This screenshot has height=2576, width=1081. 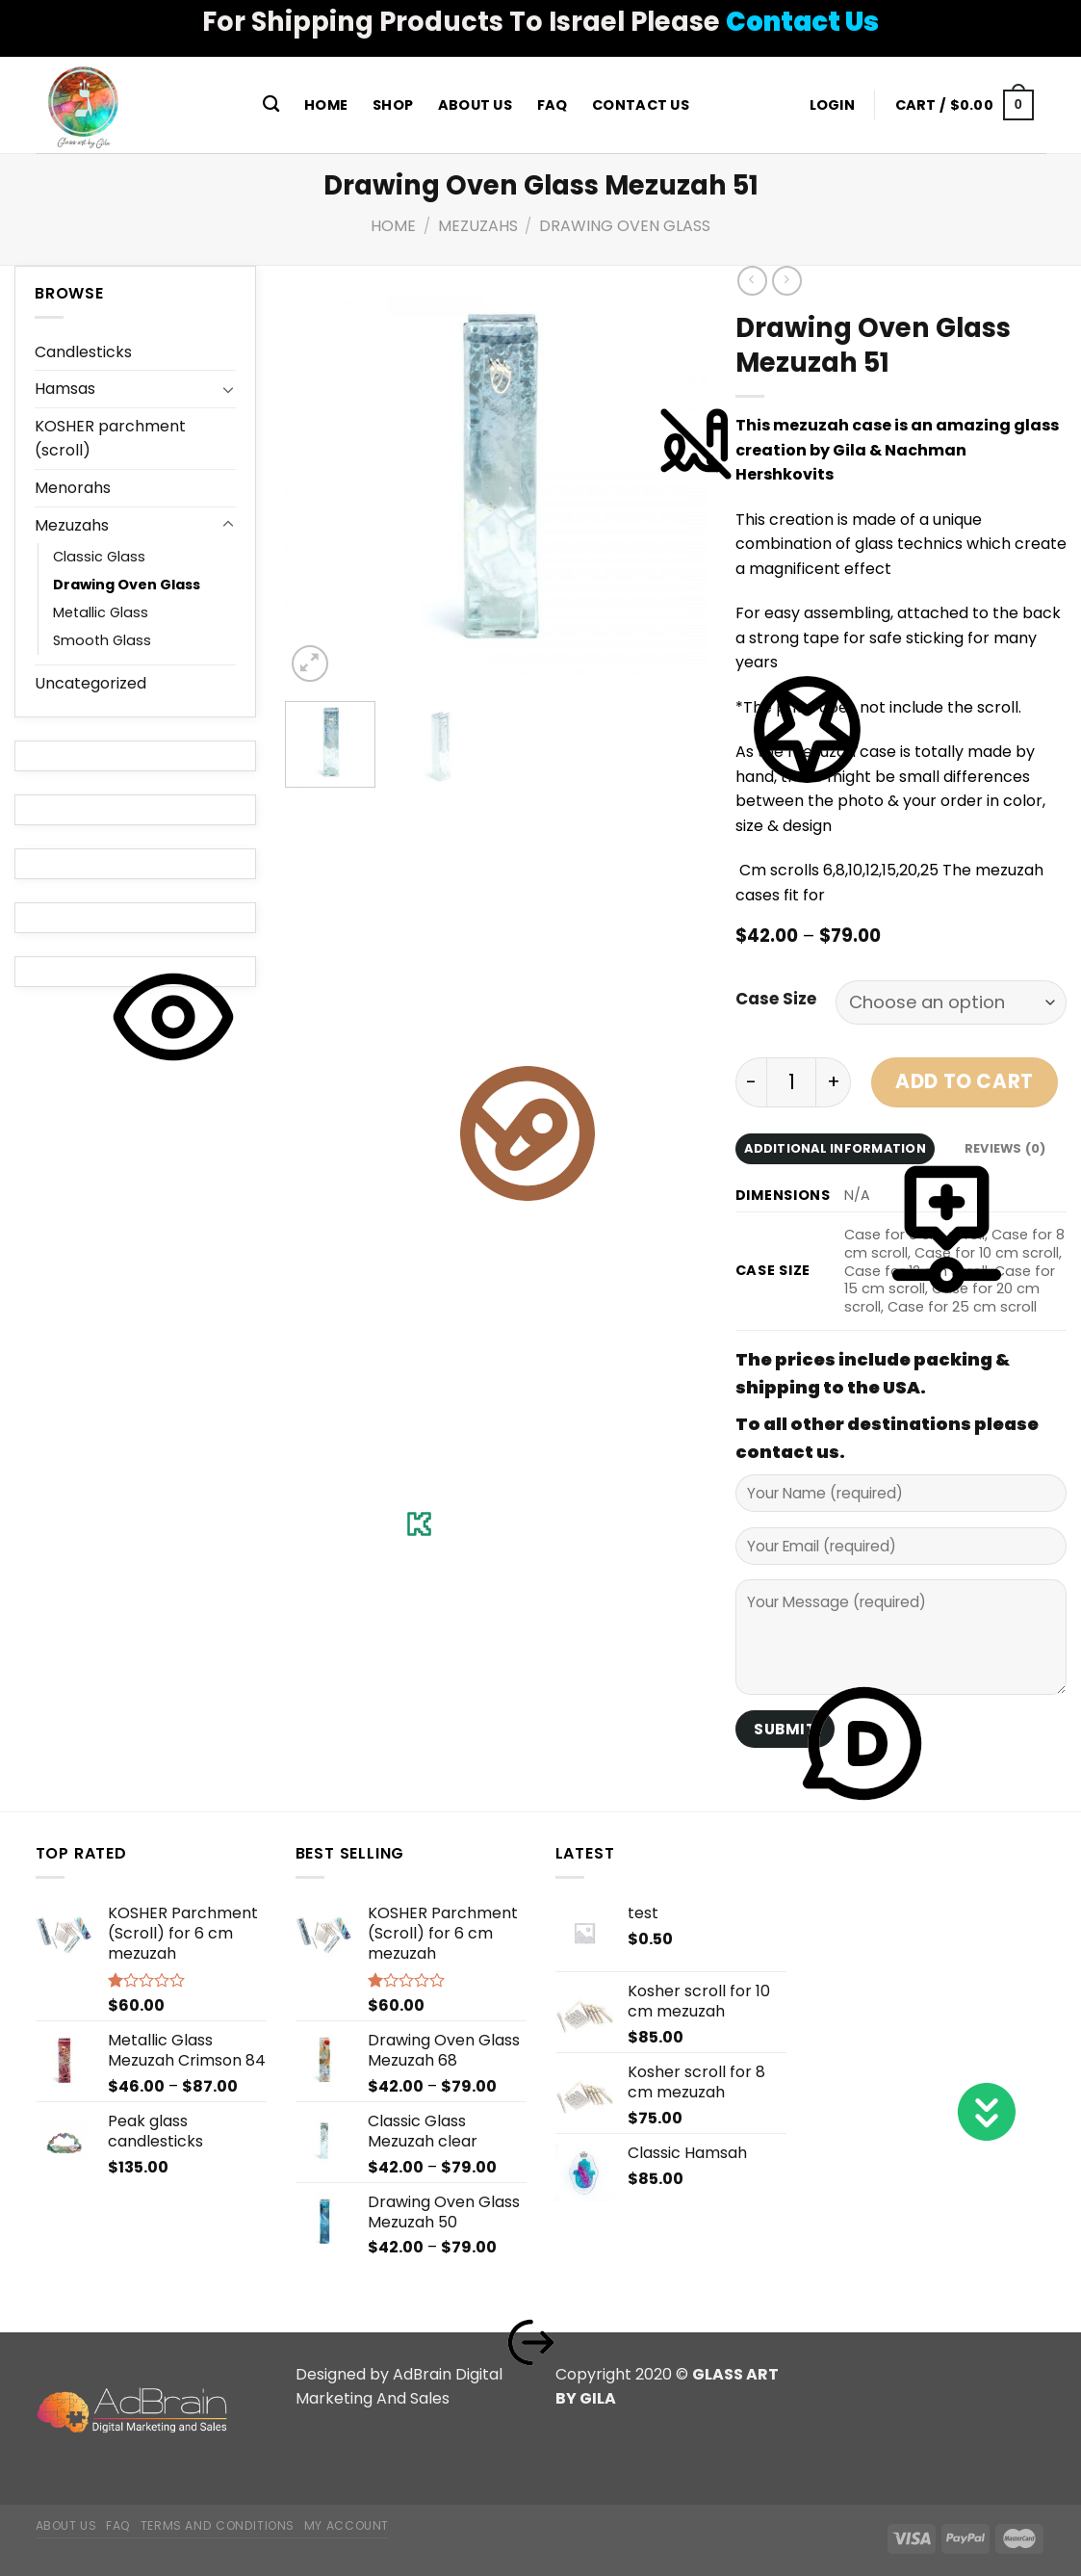 What do you see at coordinates (419, 1523) in the screenshot?
I see `visit kick streaming platform` at bounding box center [419, 1523].